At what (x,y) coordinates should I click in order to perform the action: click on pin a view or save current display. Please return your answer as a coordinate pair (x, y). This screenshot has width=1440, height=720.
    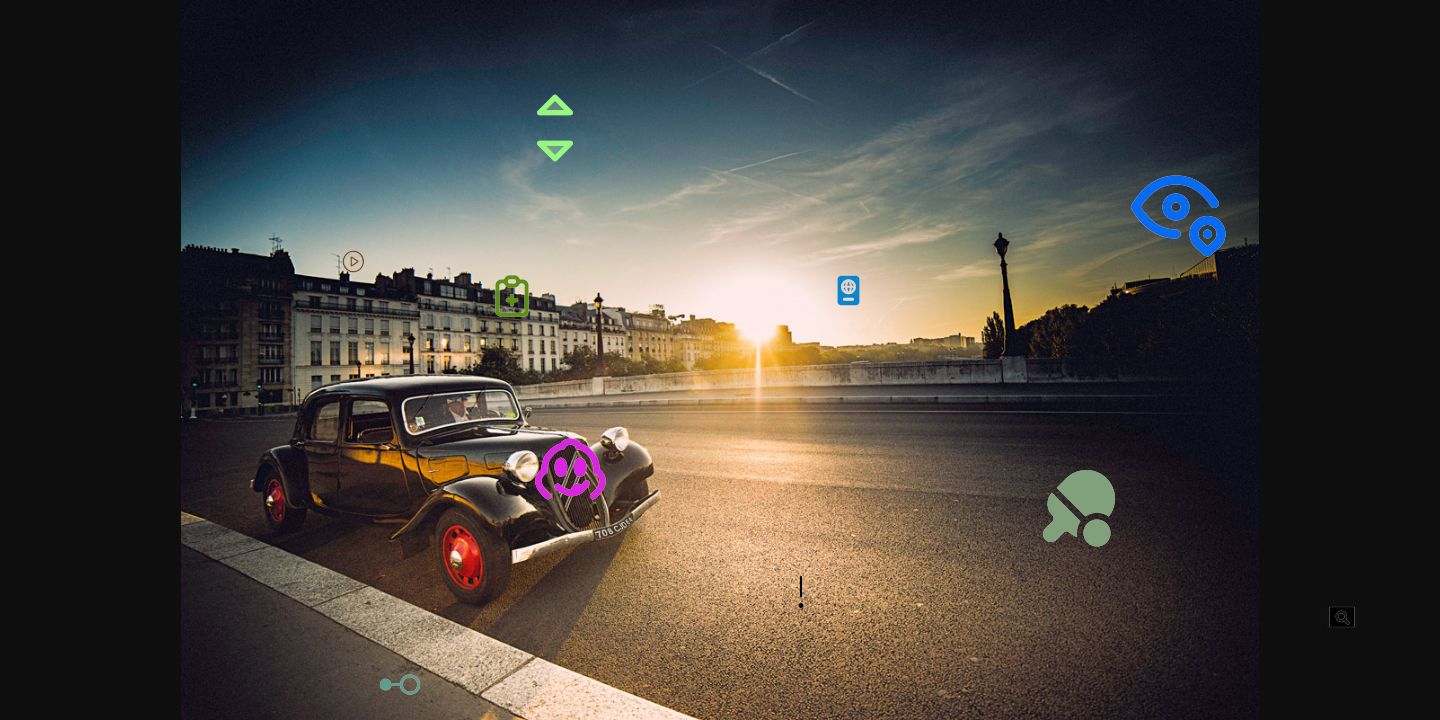
    Looking at the image, I should click on (1176, 207).